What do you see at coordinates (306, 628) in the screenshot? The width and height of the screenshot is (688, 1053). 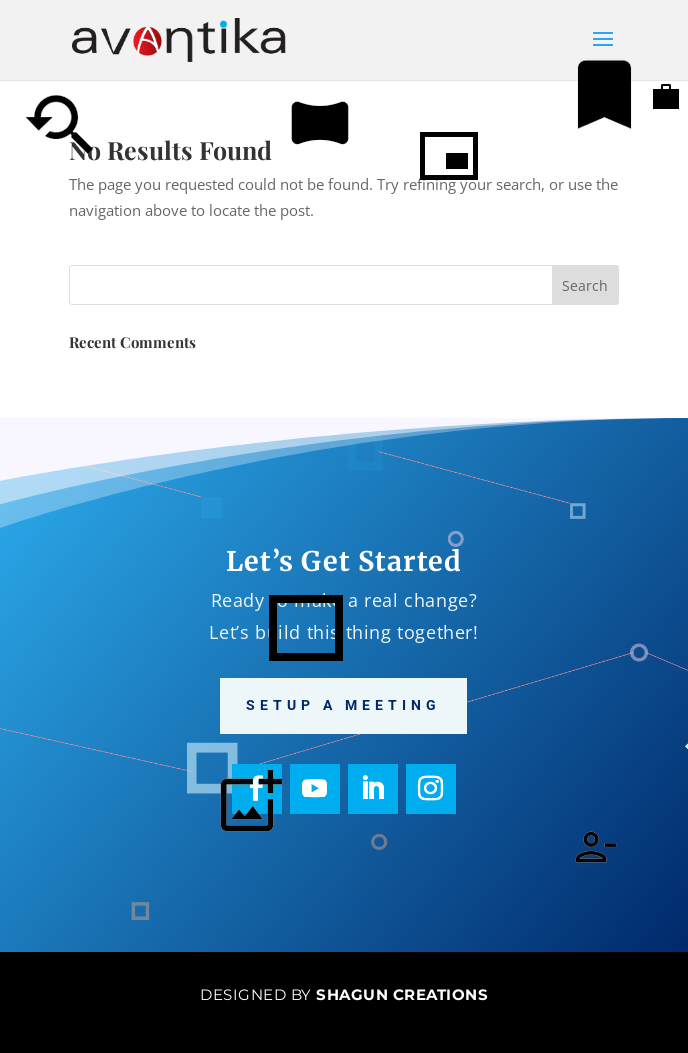 I see `crop image to 3:2 aspect ratio` at bounding box center [306, 628].